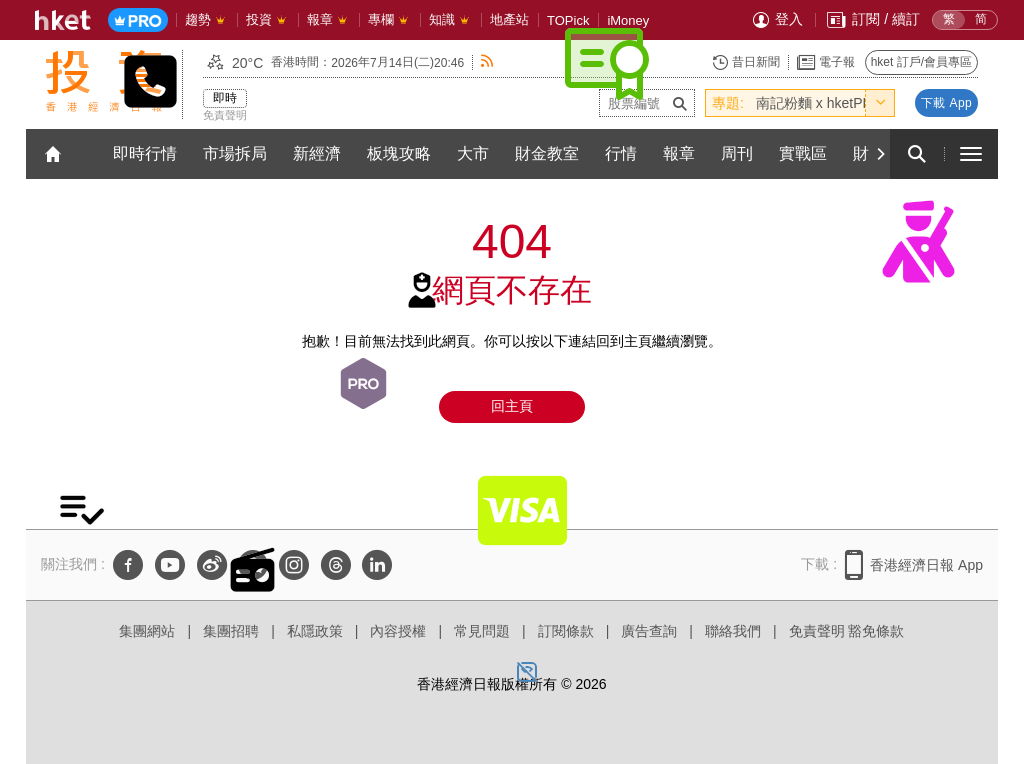  I want to click on view certification or credentials, so click(604, 61).